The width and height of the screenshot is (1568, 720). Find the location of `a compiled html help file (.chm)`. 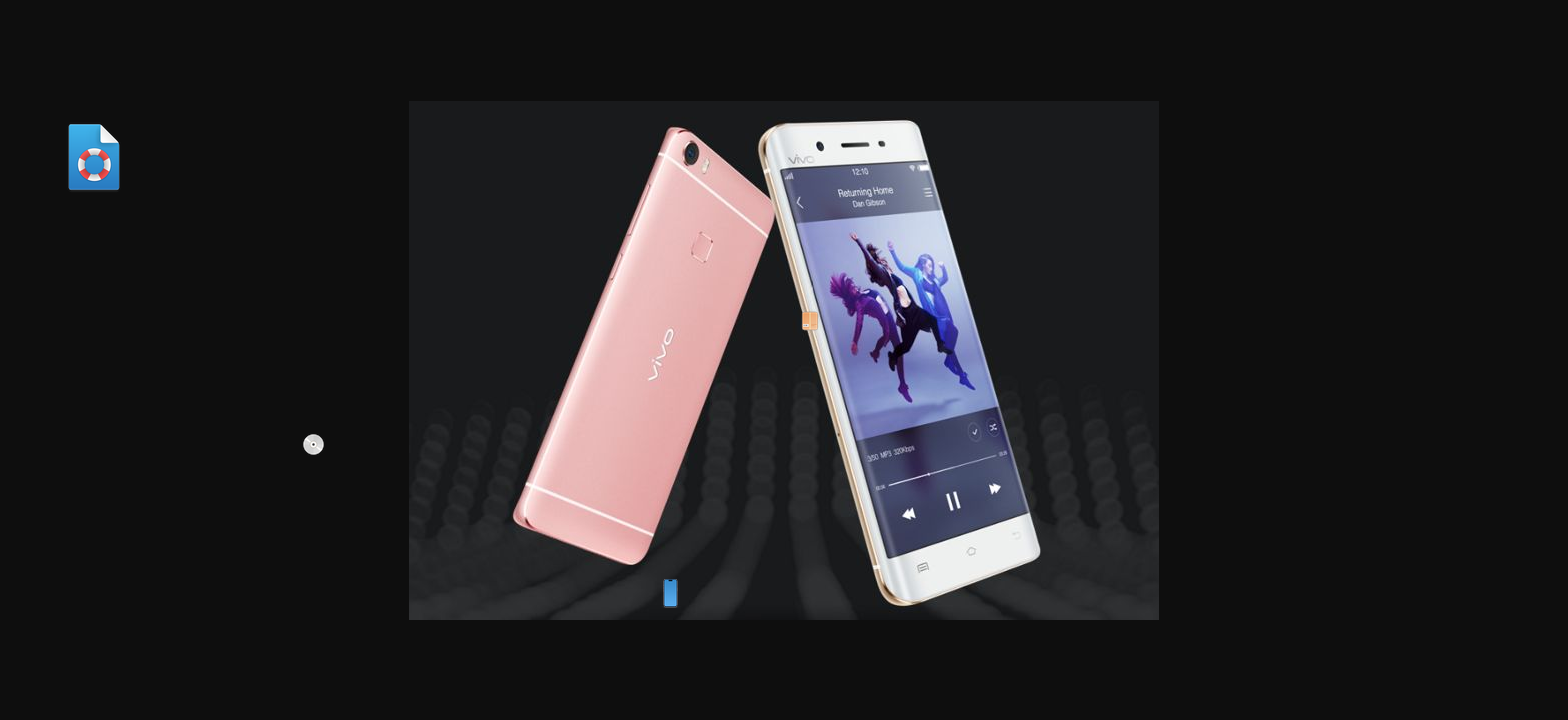

a compiled html help file (.chm) is located at coordinates (94, 157).